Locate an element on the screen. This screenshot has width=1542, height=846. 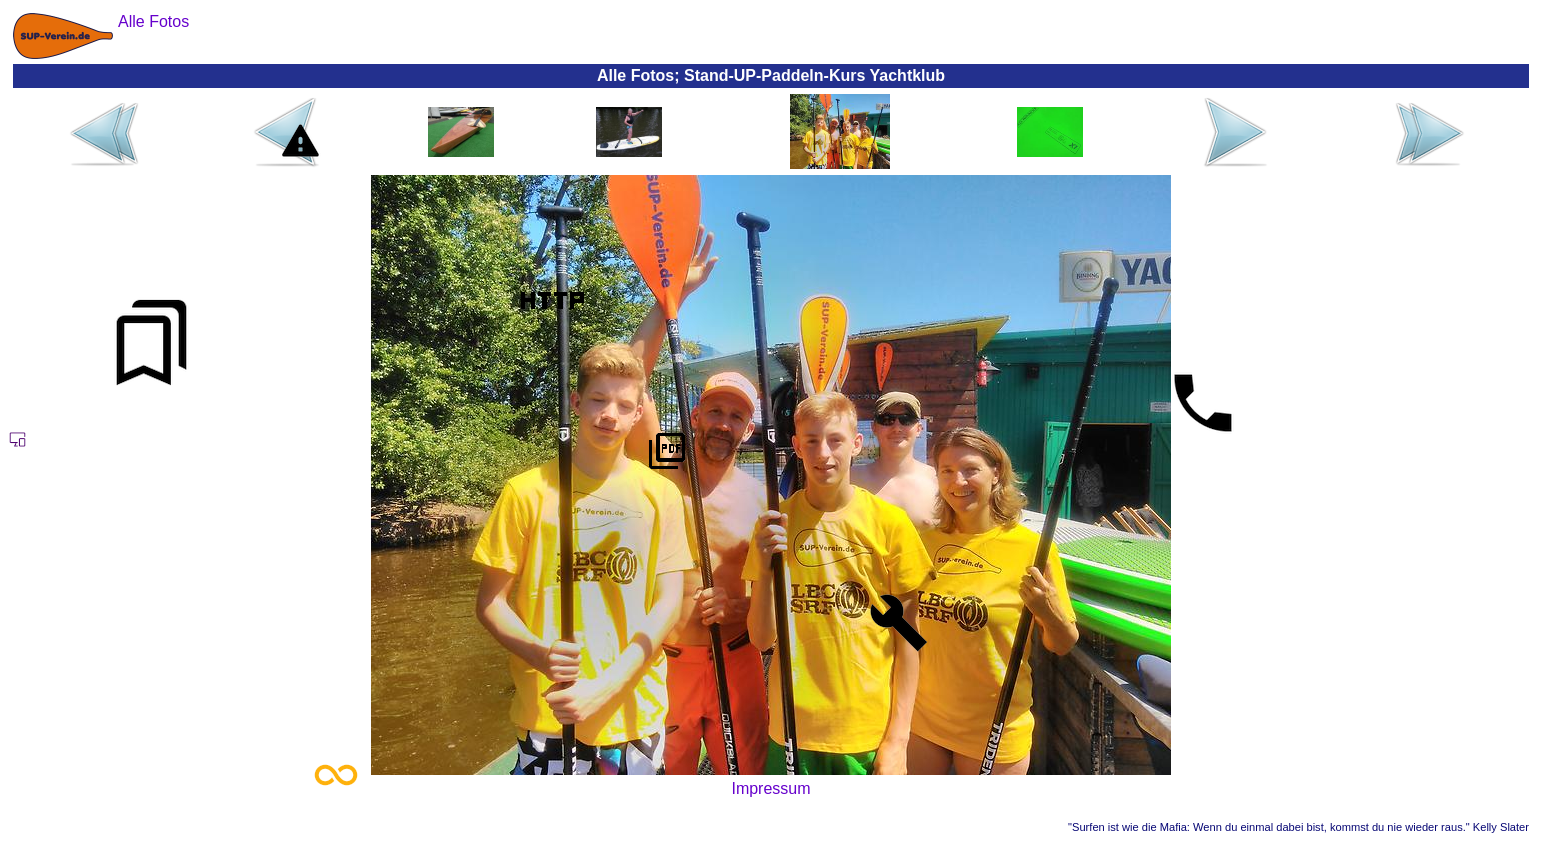
save or export as PDF is located at coordinates (667, 451).